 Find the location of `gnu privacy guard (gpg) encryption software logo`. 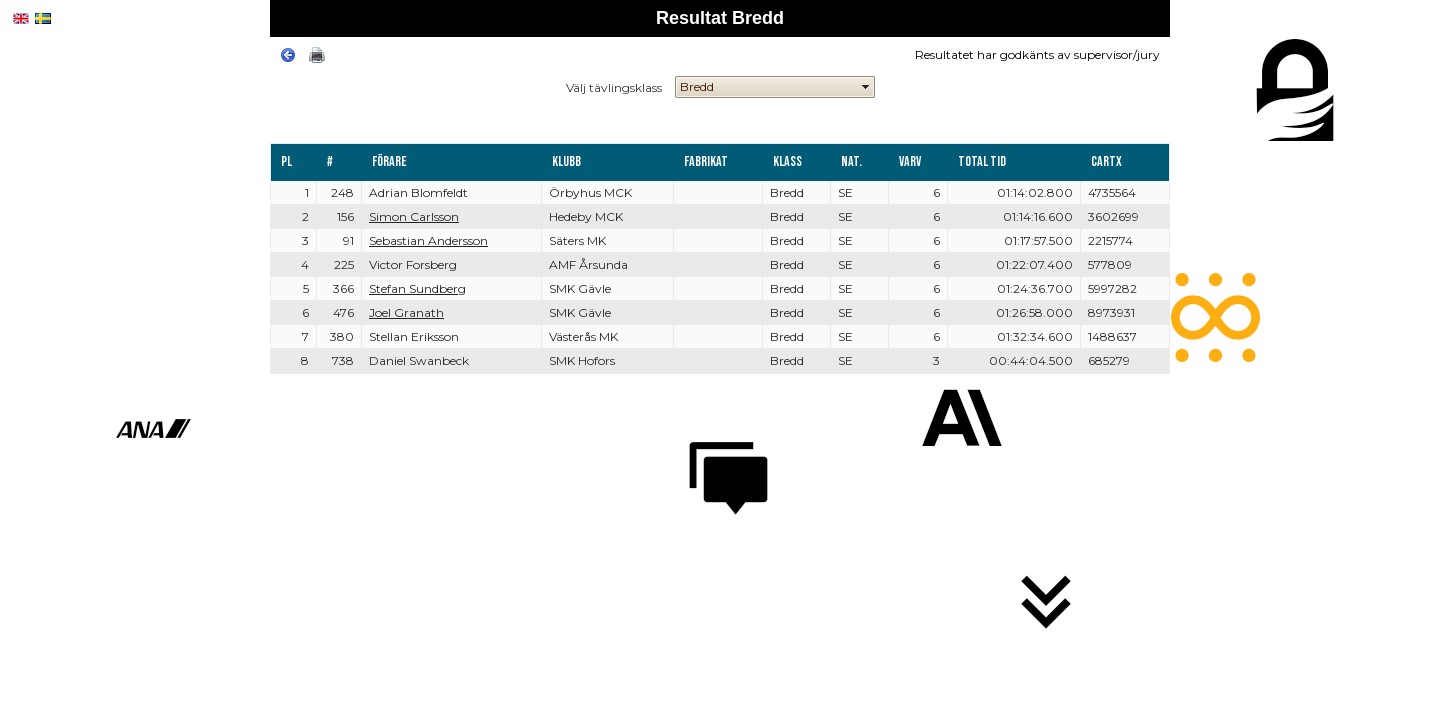

gnu privacy guard (gpg) encryption software logo is located at coordinates (1295, 90).